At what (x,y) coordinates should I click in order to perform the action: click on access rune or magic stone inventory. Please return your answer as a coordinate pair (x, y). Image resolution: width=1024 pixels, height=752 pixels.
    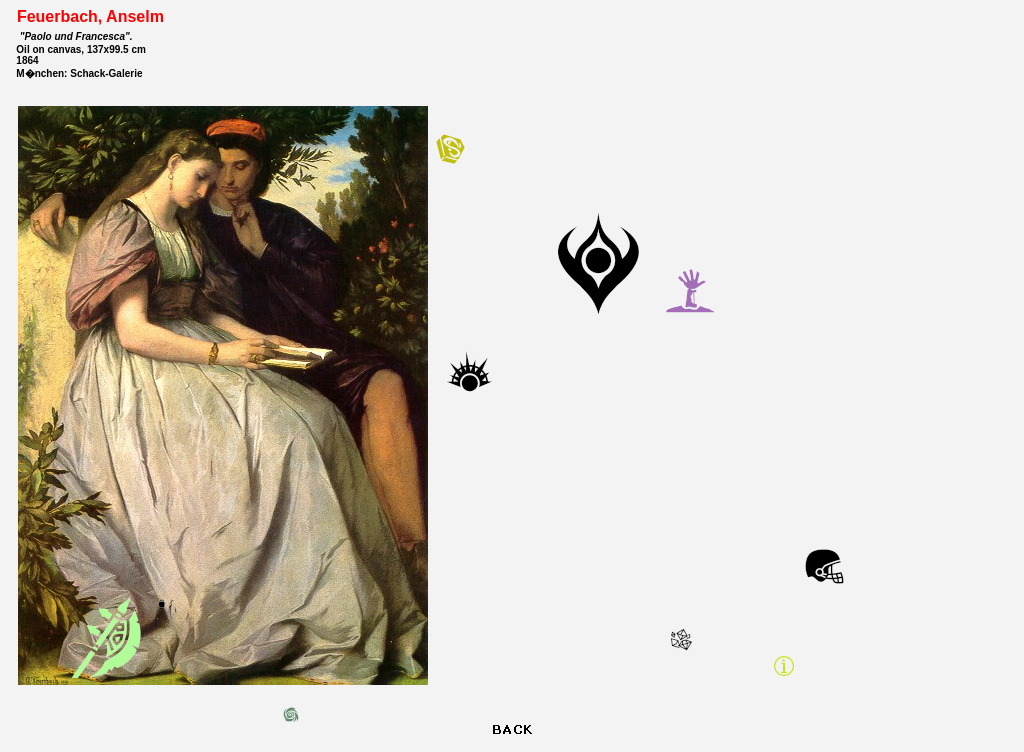
    Looking at the image, I should click on (450, 149).